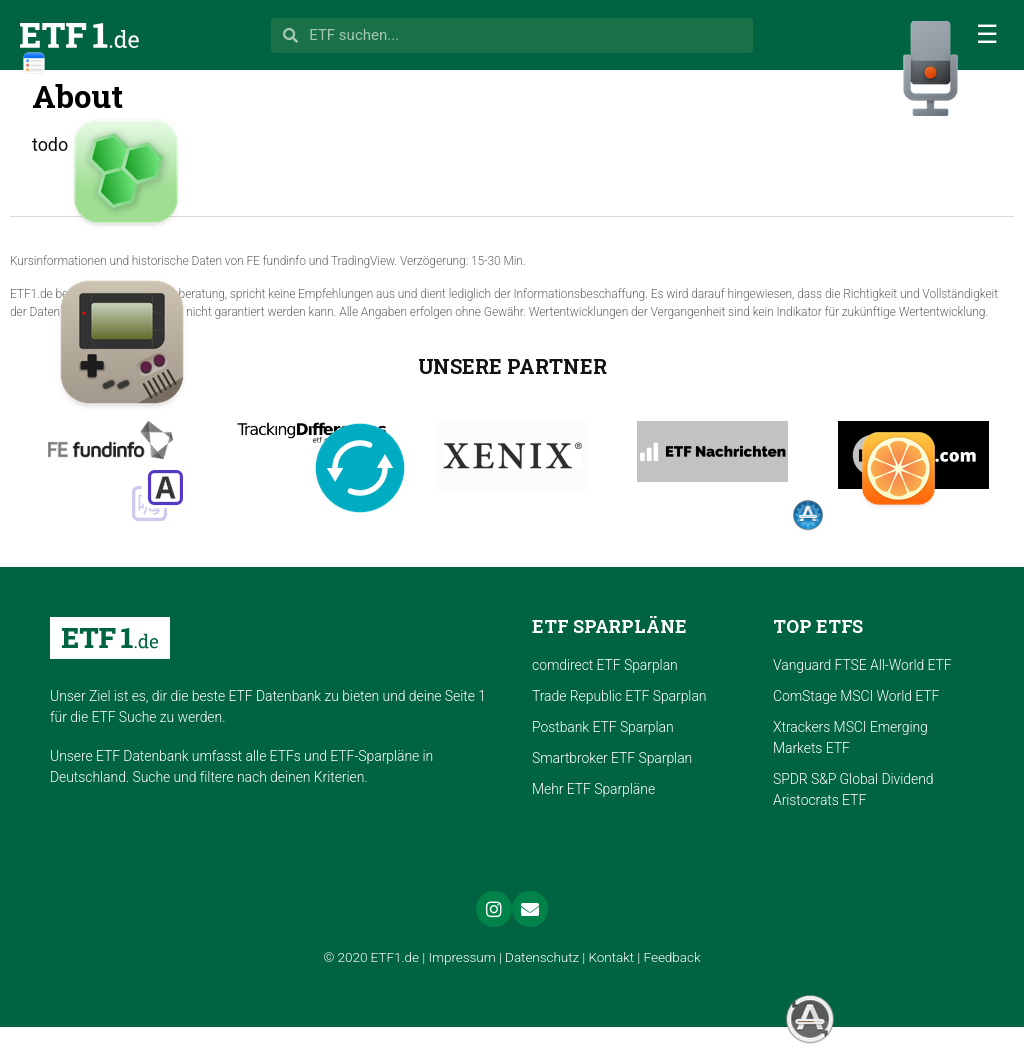 The height and width of the screenshot is (1051, 1024). What do you see at coordinates (898, 468) in the screenshot?
I see `open clementine music player` at bounding box center [898, 468].